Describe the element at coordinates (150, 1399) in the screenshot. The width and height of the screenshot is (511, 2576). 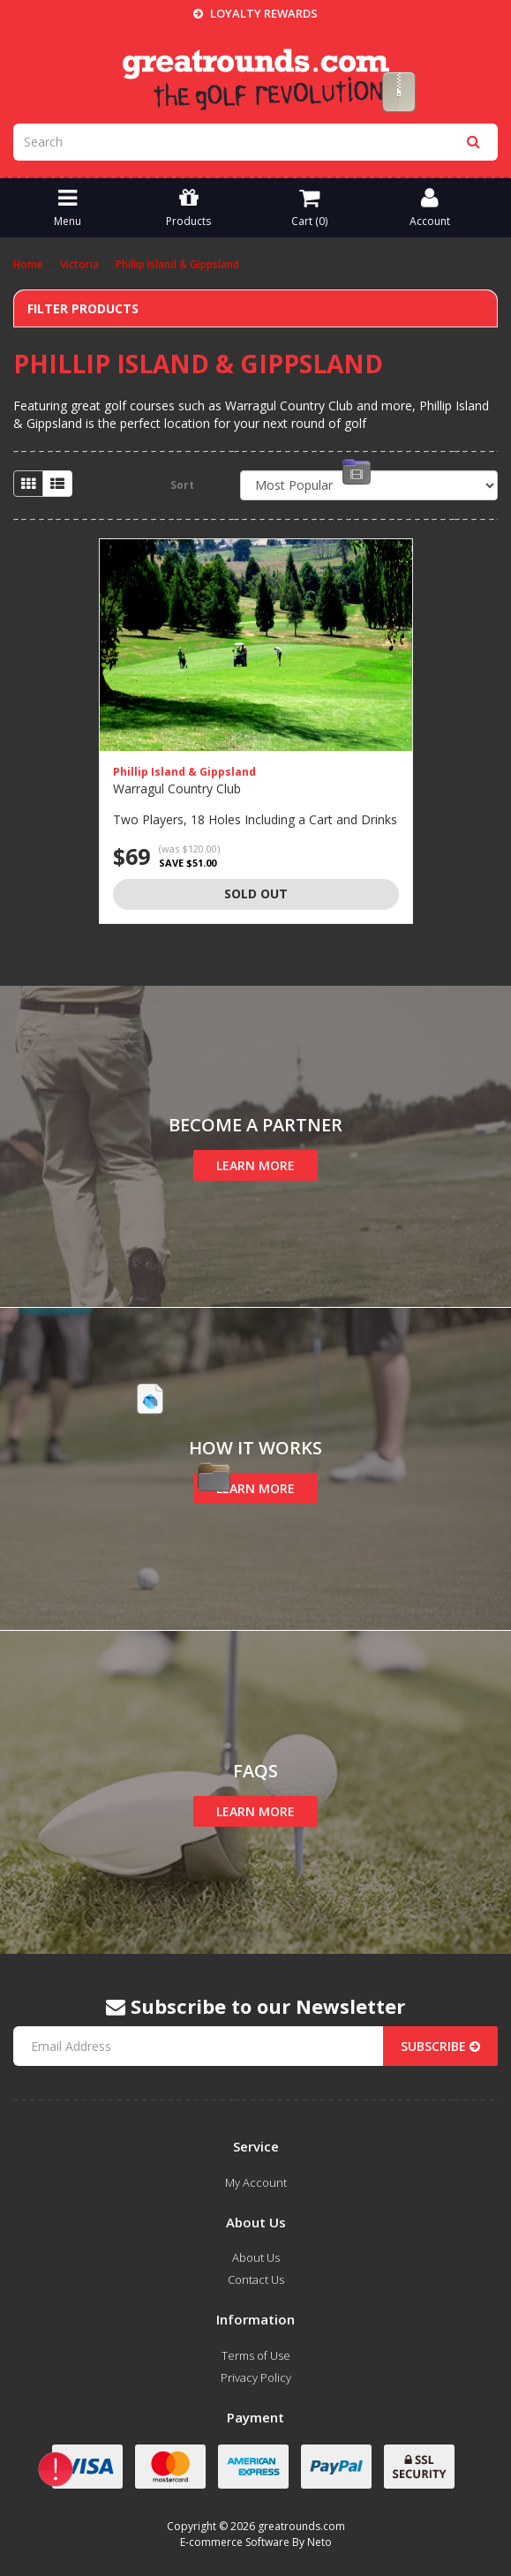
I see `dart programming language source file` at that location.